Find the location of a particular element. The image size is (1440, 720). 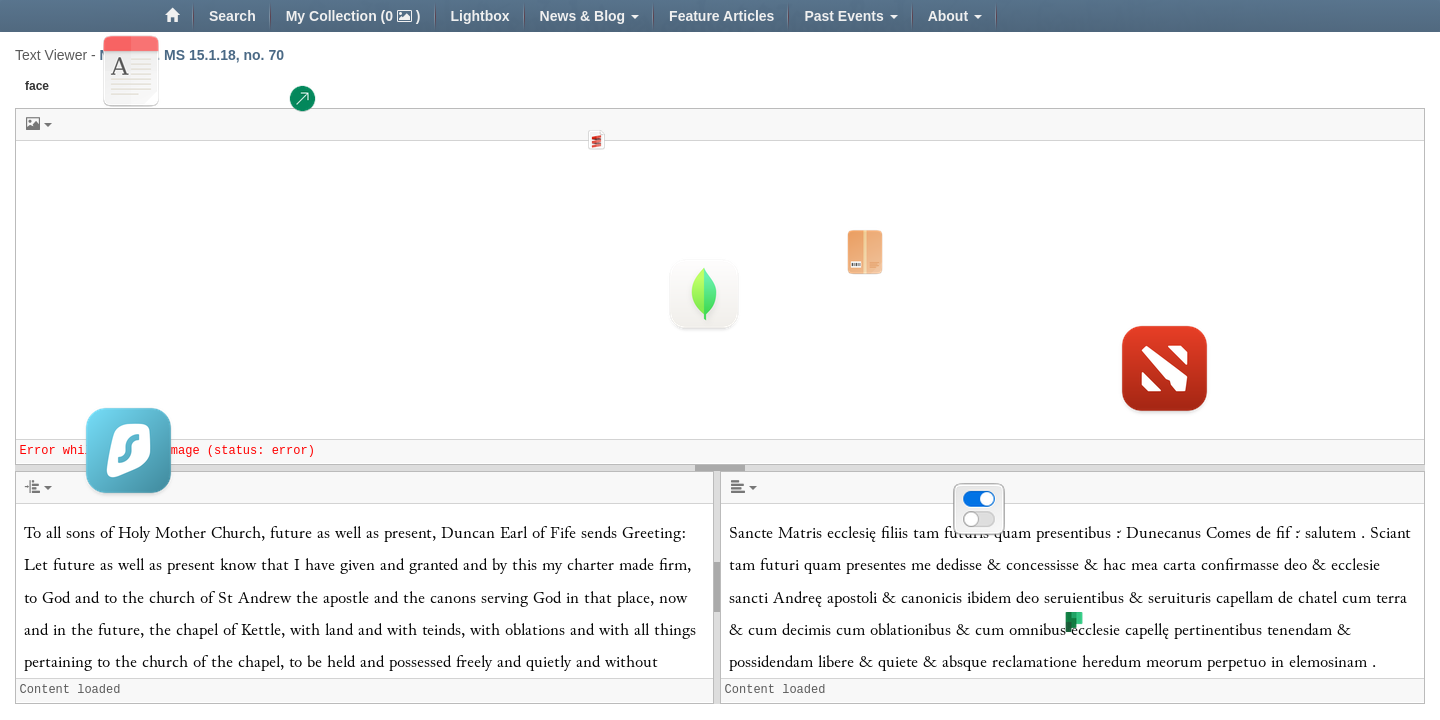

open the gnome books e-reader application is located at coordinates (131, 71).